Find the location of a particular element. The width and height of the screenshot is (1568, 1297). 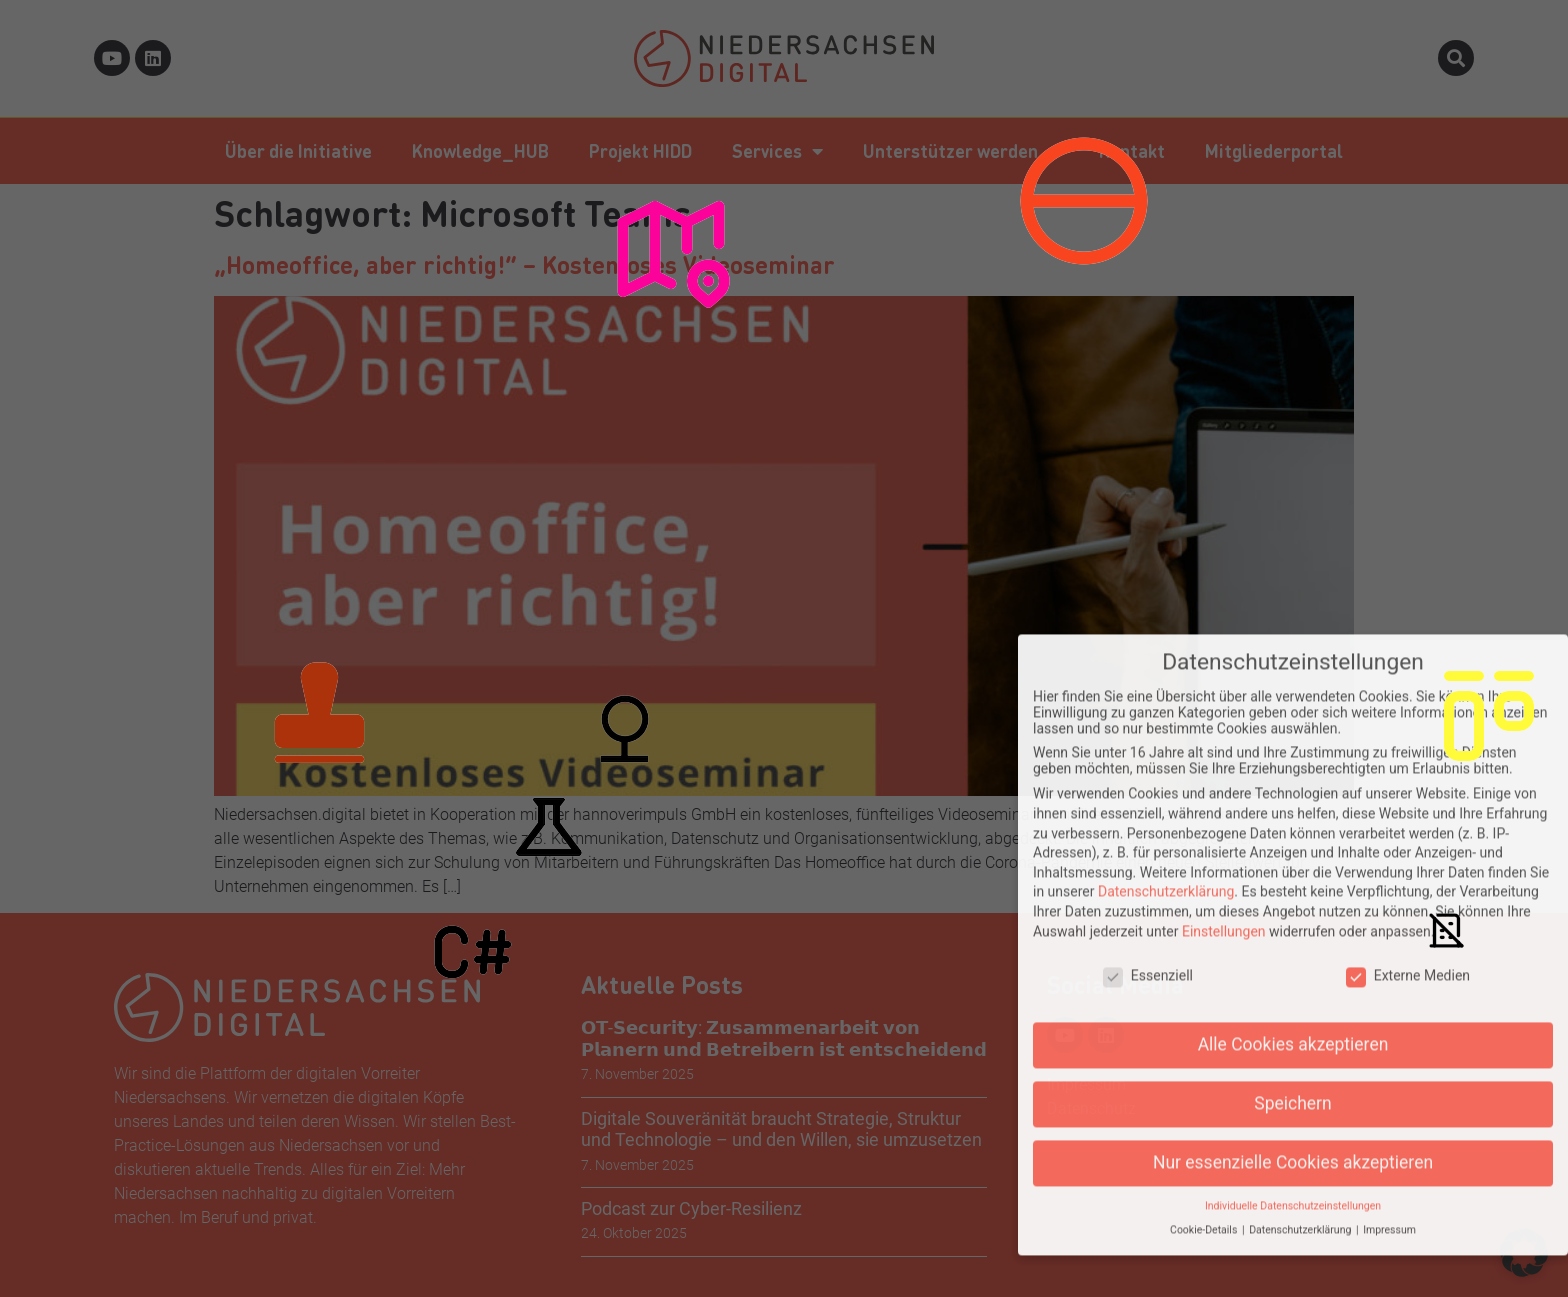

view nature or outdoor-related content is located at coordinates (624, 728).